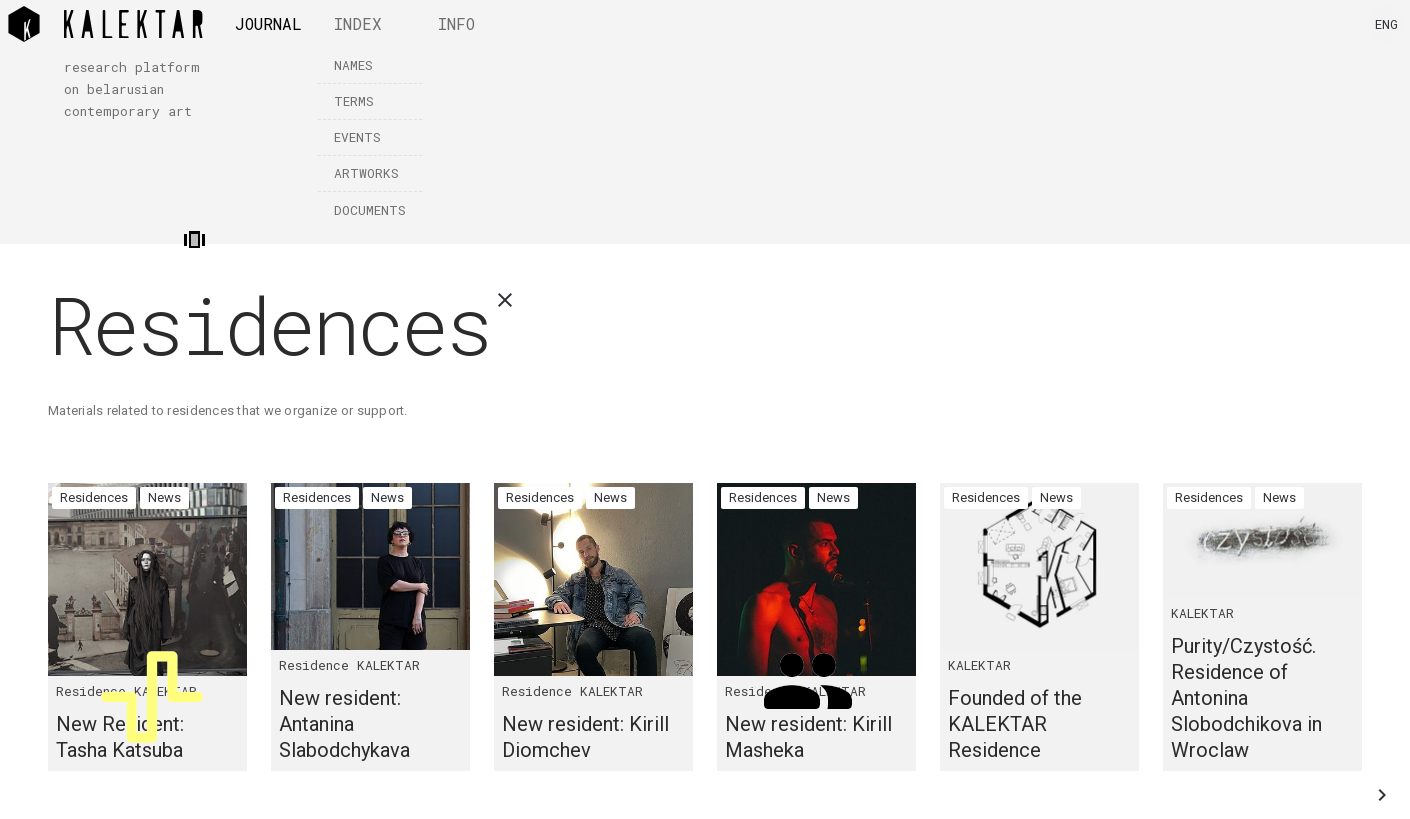  I want to click on view group members, so click(808, 681).